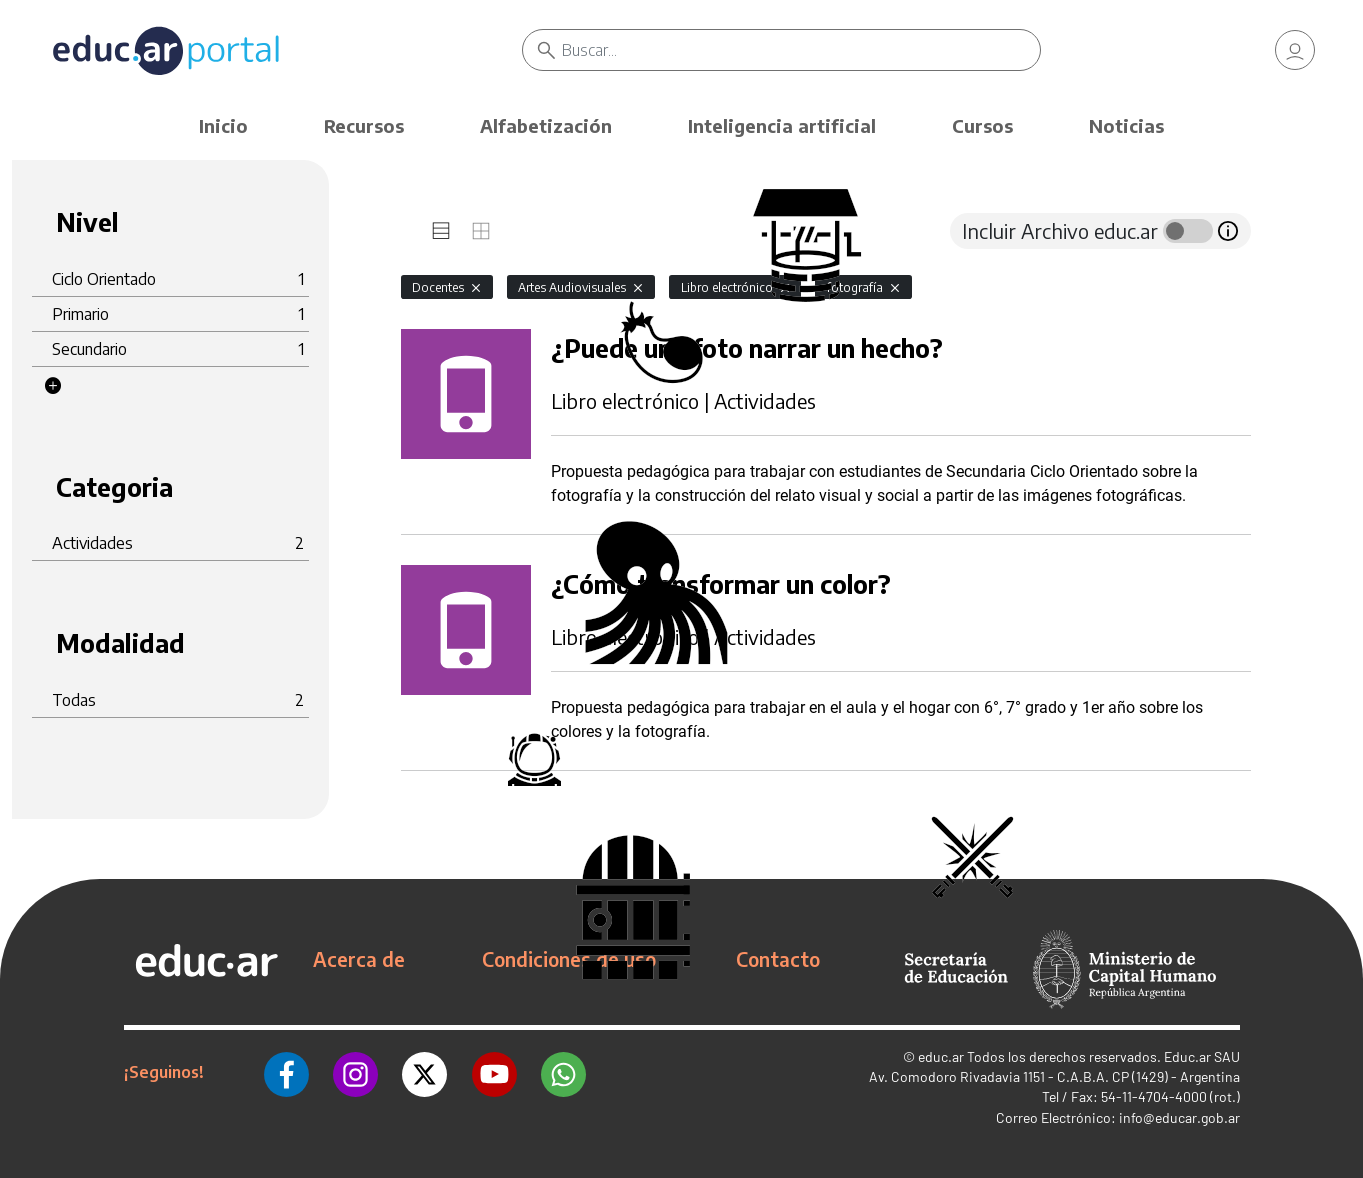 The width and height of the screenshot is (1363, 1178). What do you see at coordinates (661, 342) in the screenshot?
I see `select eggplant/aubergine ingredient` at bounding box center [661, 342].